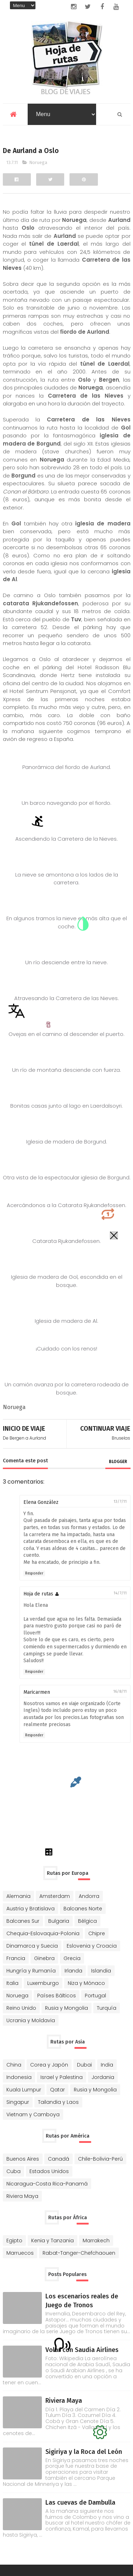  Describe the element at coordinates (100, 2432) in the screenshot. I see `open settings` at that location.